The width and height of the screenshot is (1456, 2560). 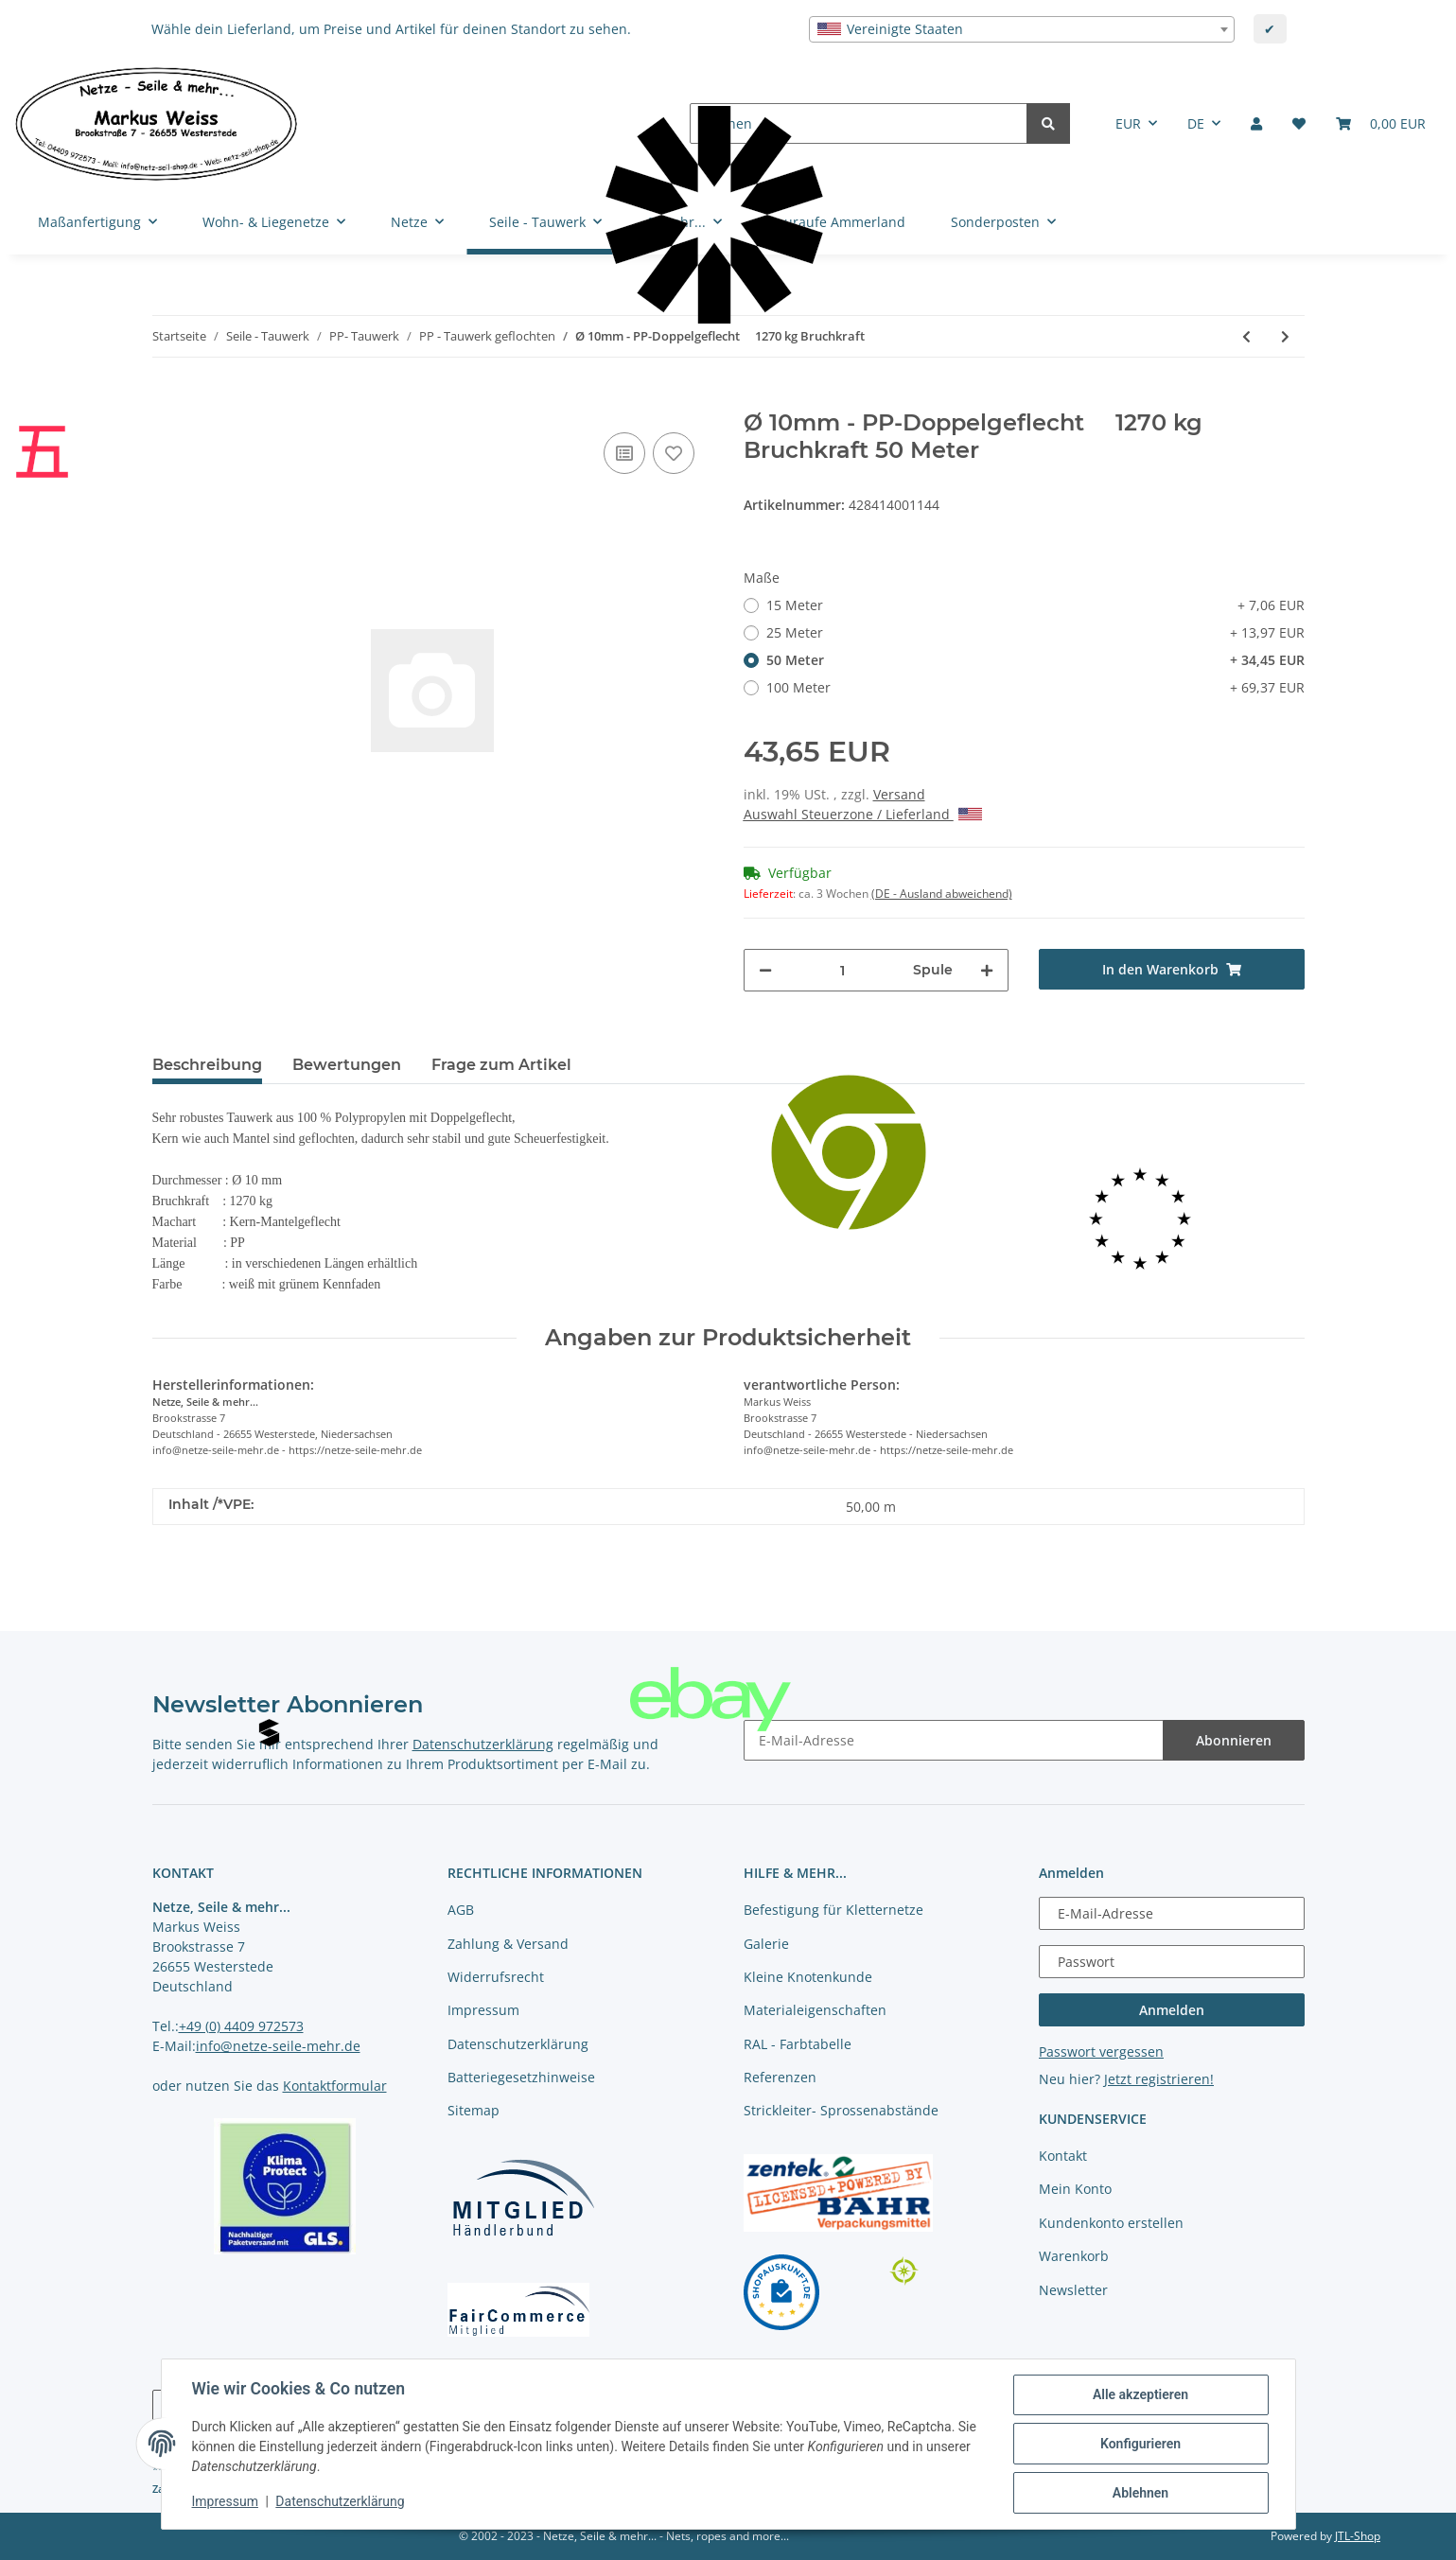 I want to click on open google chrome browser, so click(x=849, y=1152).